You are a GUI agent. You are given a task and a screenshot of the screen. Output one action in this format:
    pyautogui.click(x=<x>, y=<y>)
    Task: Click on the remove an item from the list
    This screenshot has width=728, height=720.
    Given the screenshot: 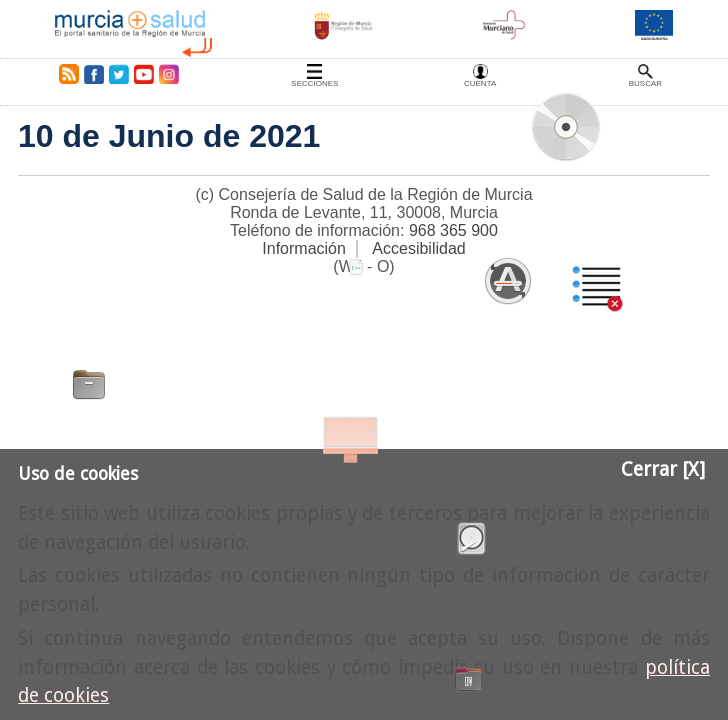 What is the action you would take?
    pyautogui.click(x=596, y=286)
    